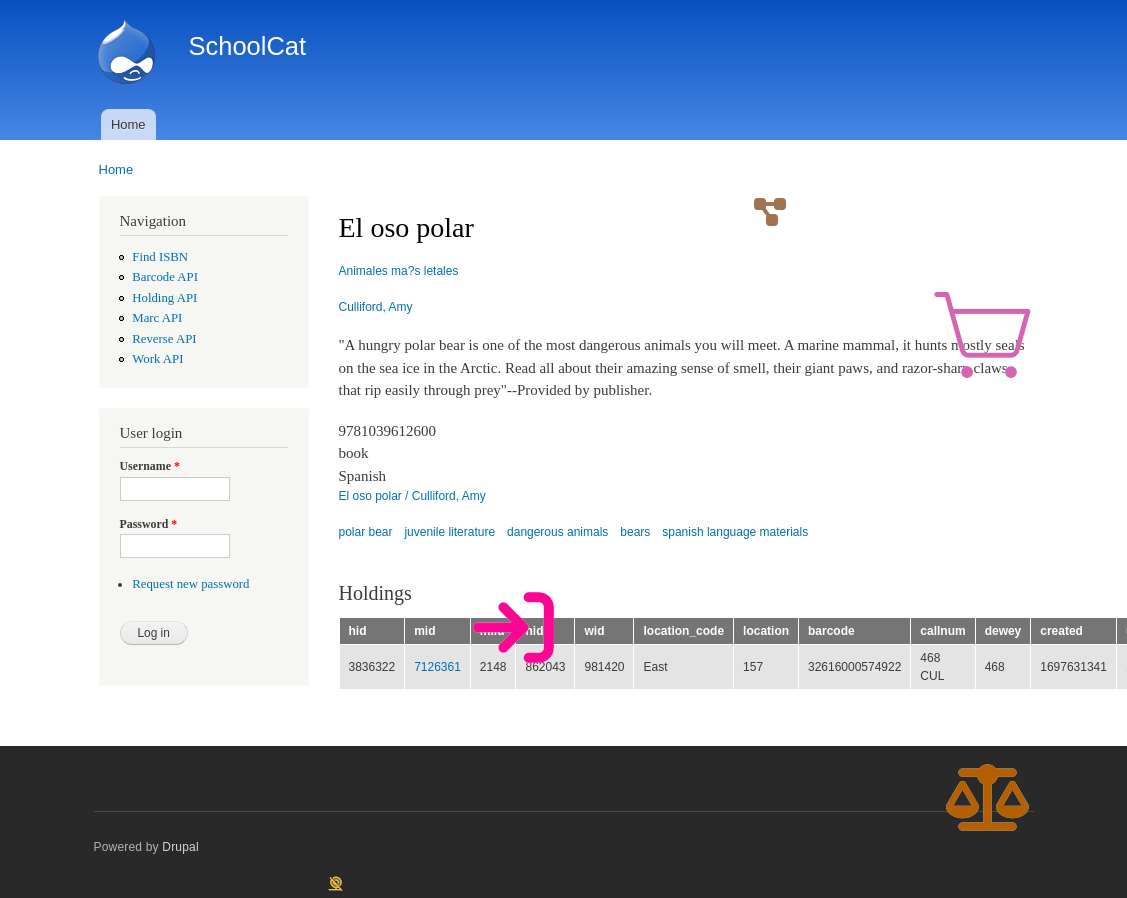 Image resolution: width=1127 pixels, height=898 pixels. What do you see at coordinates (984, 335) in the screenshot?
I see `view your shopping cart` at bounding box center [984, 335].